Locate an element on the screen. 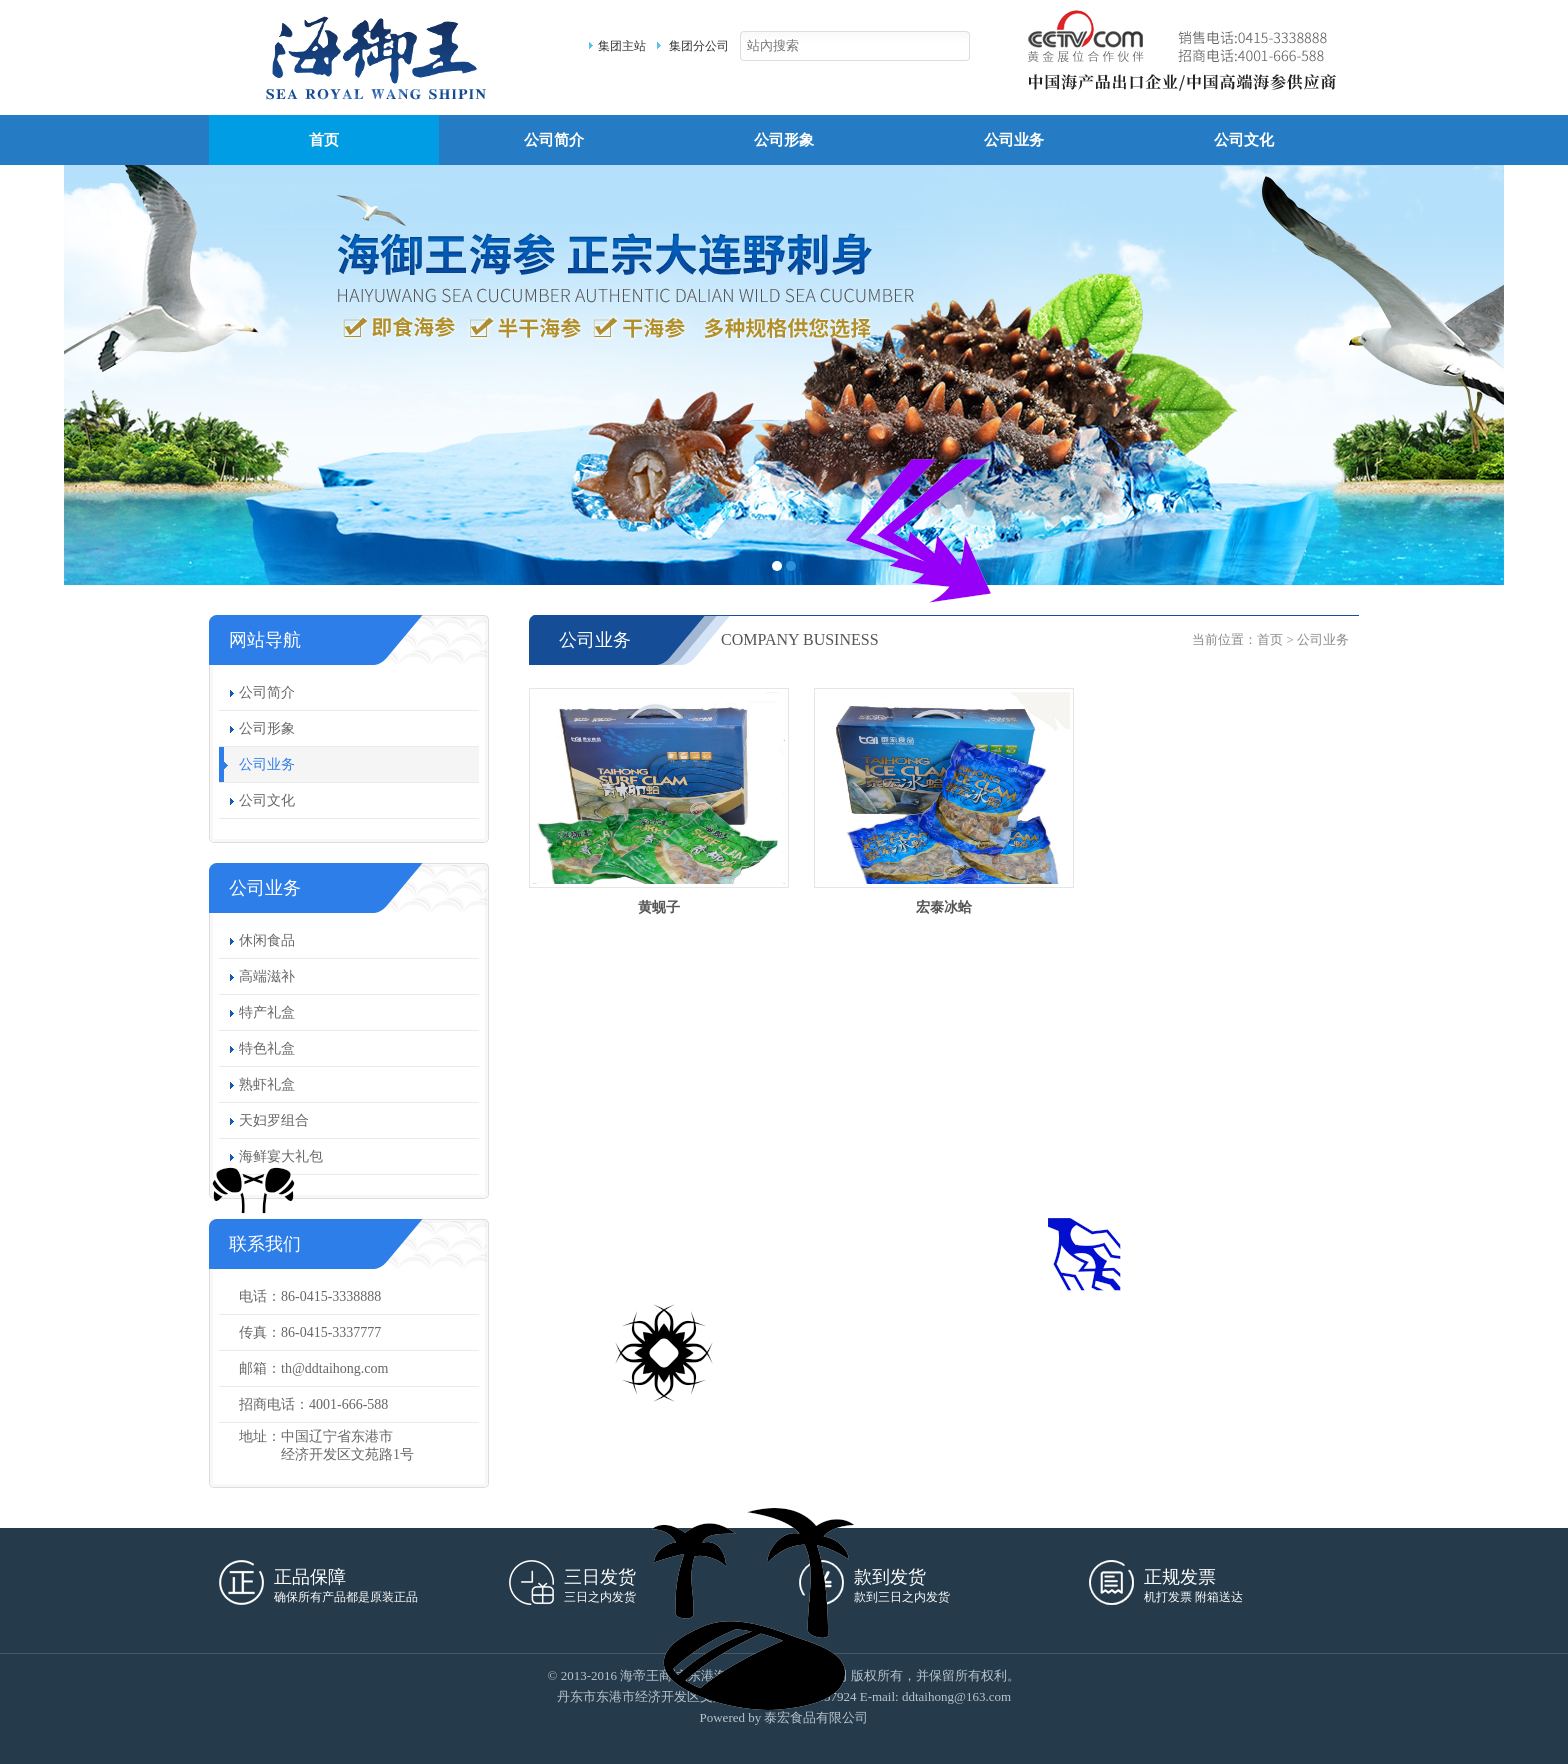 This screenshot has height=1764, width=1568. indicates a desert or tropical location in a game is located at coordinates (753, 1609).